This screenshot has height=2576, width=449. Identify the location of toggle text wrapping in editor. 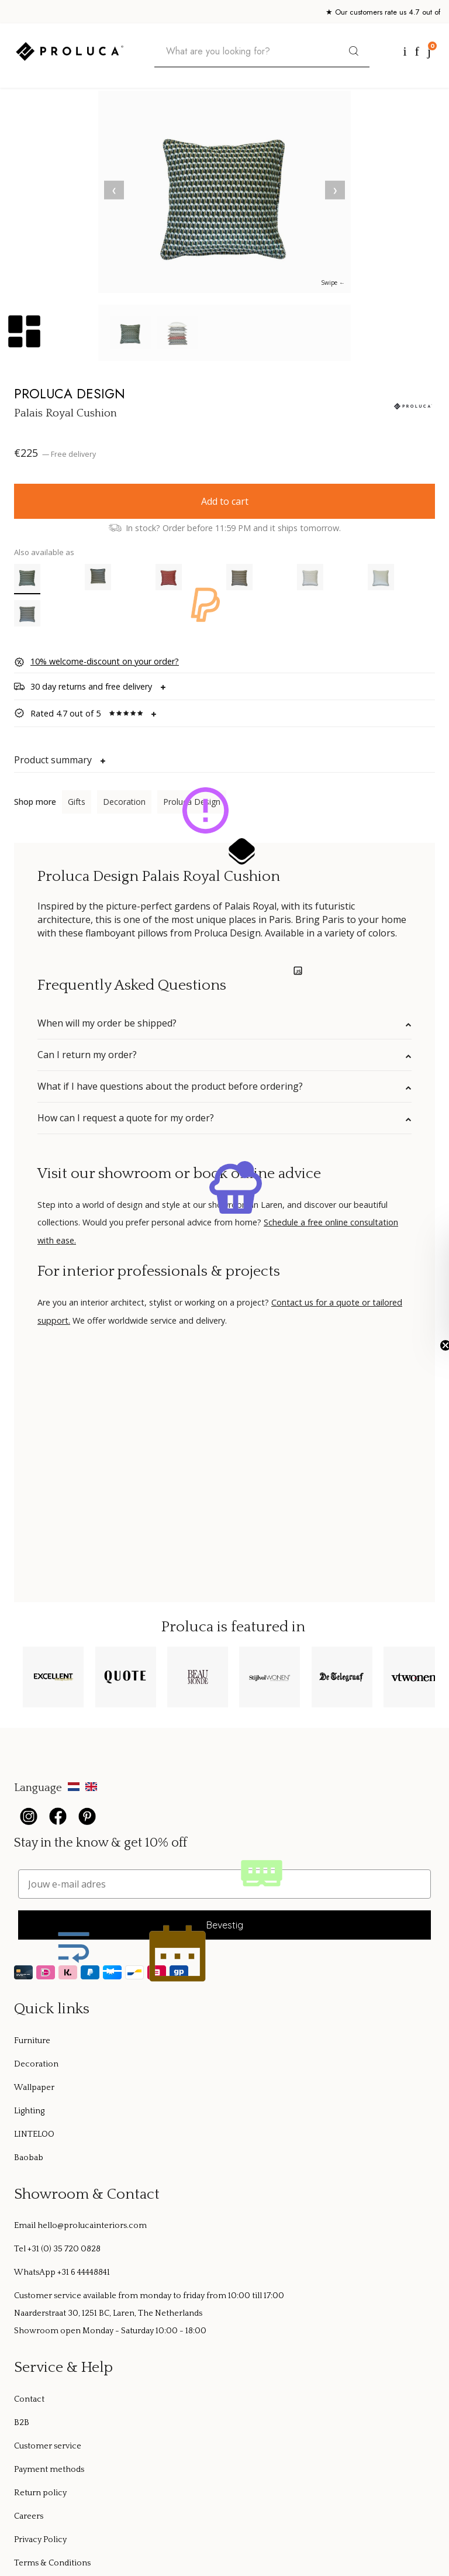
(74, 1946).